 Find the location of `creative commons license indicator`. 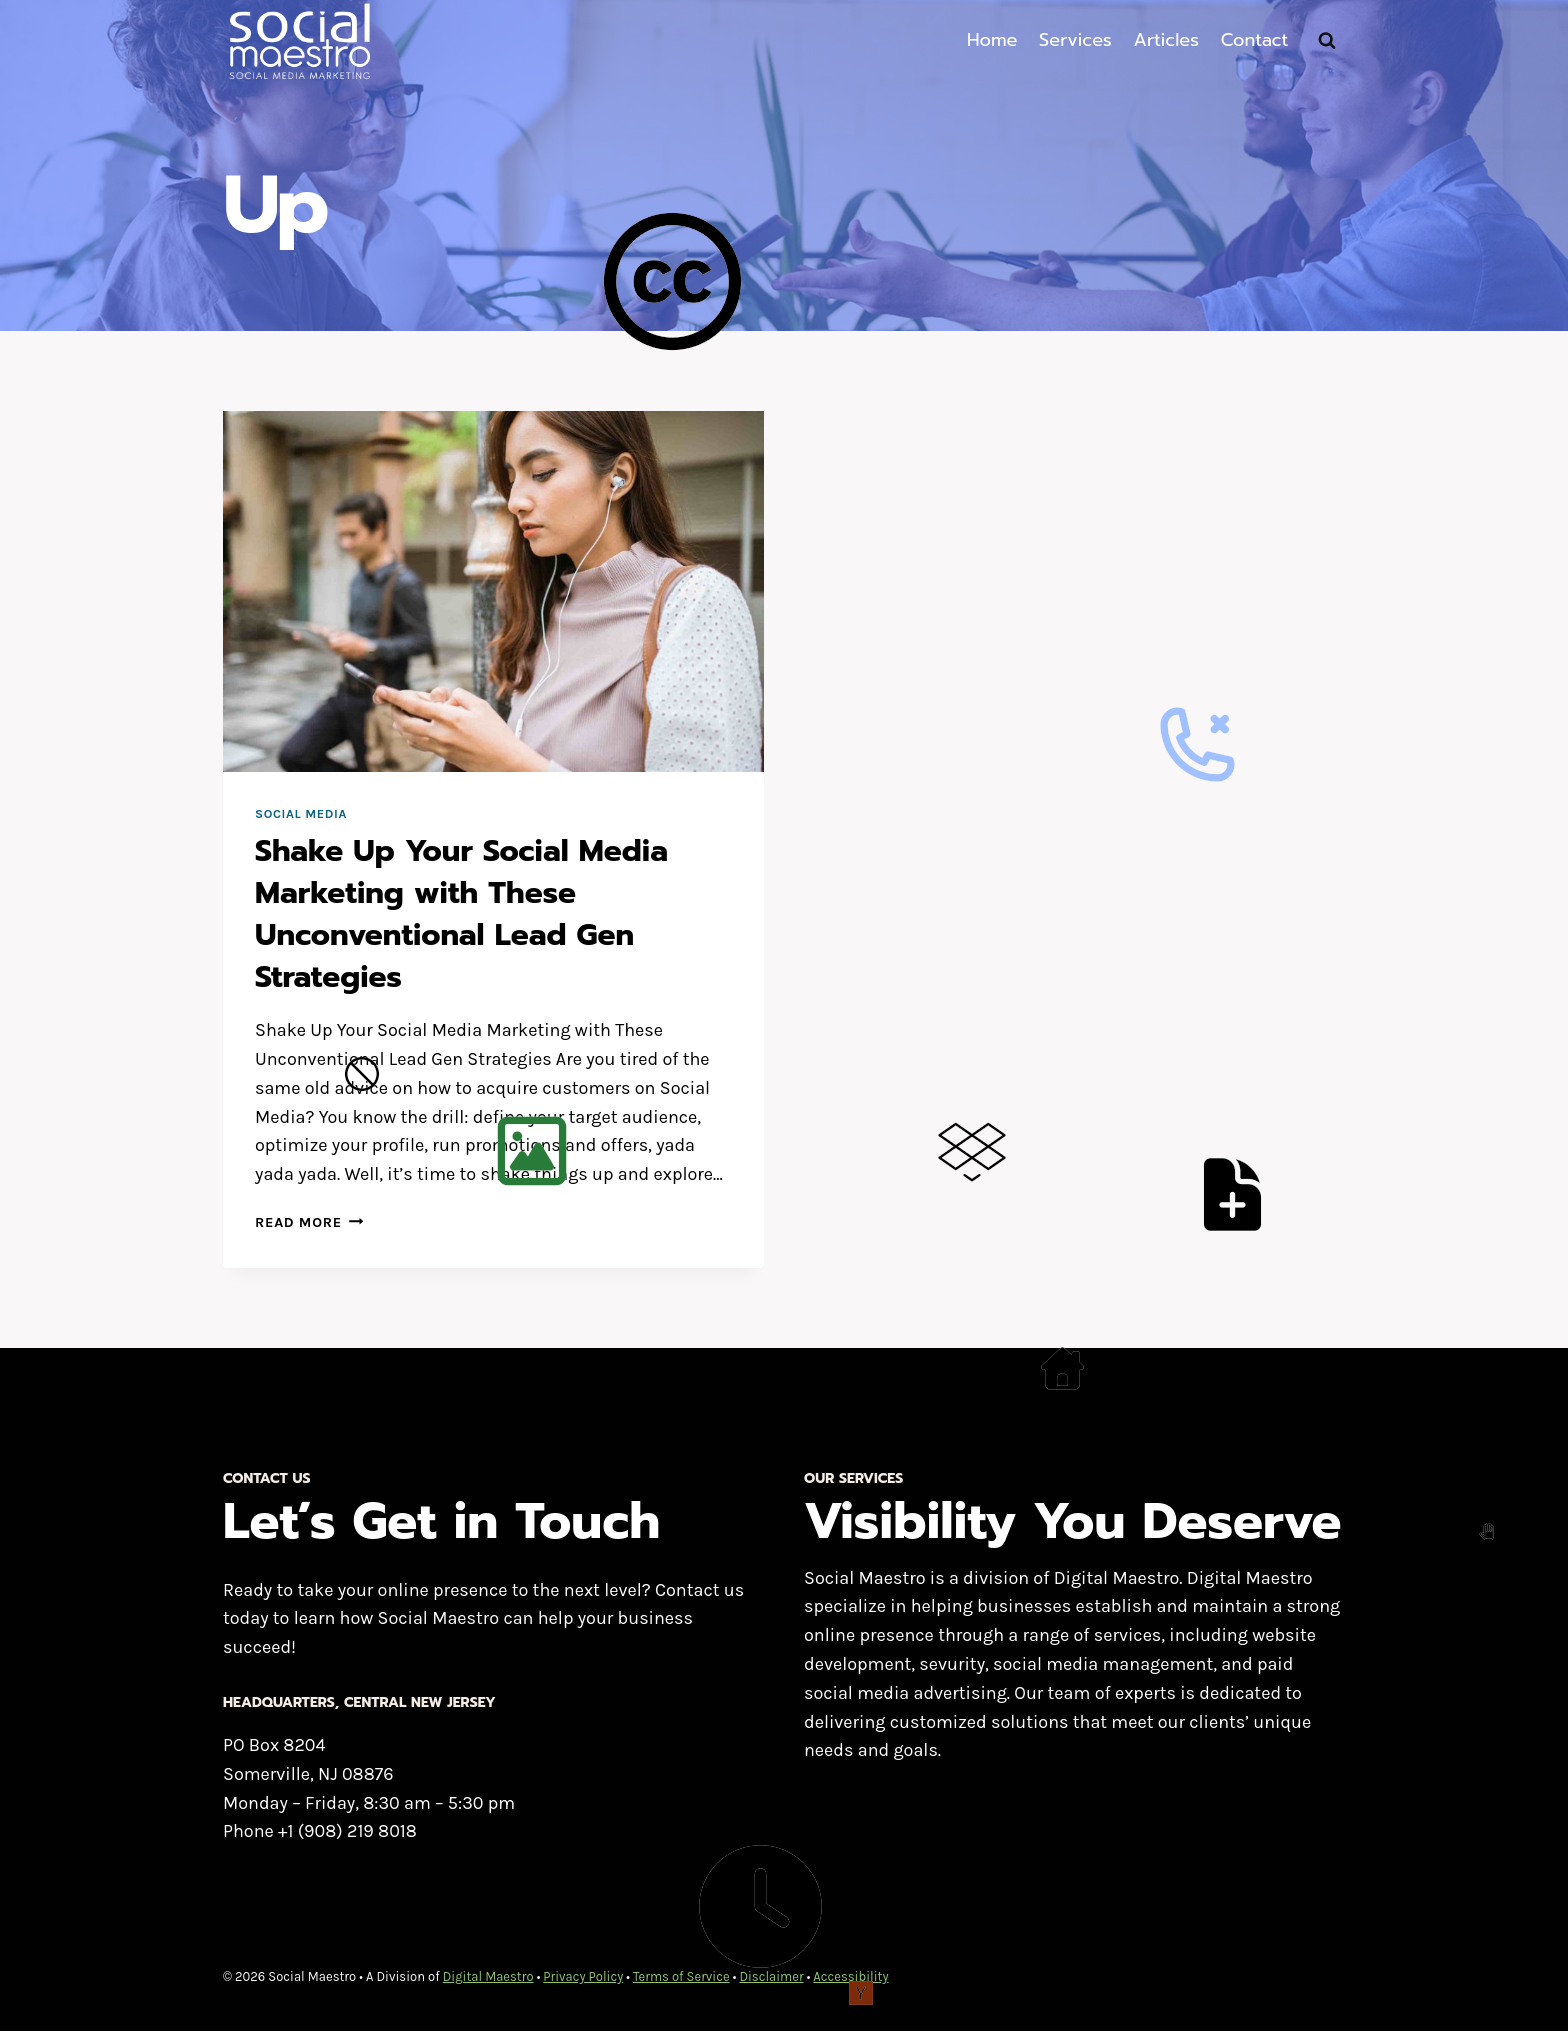

creative commons license indicator is located at coordinates (672, 281).